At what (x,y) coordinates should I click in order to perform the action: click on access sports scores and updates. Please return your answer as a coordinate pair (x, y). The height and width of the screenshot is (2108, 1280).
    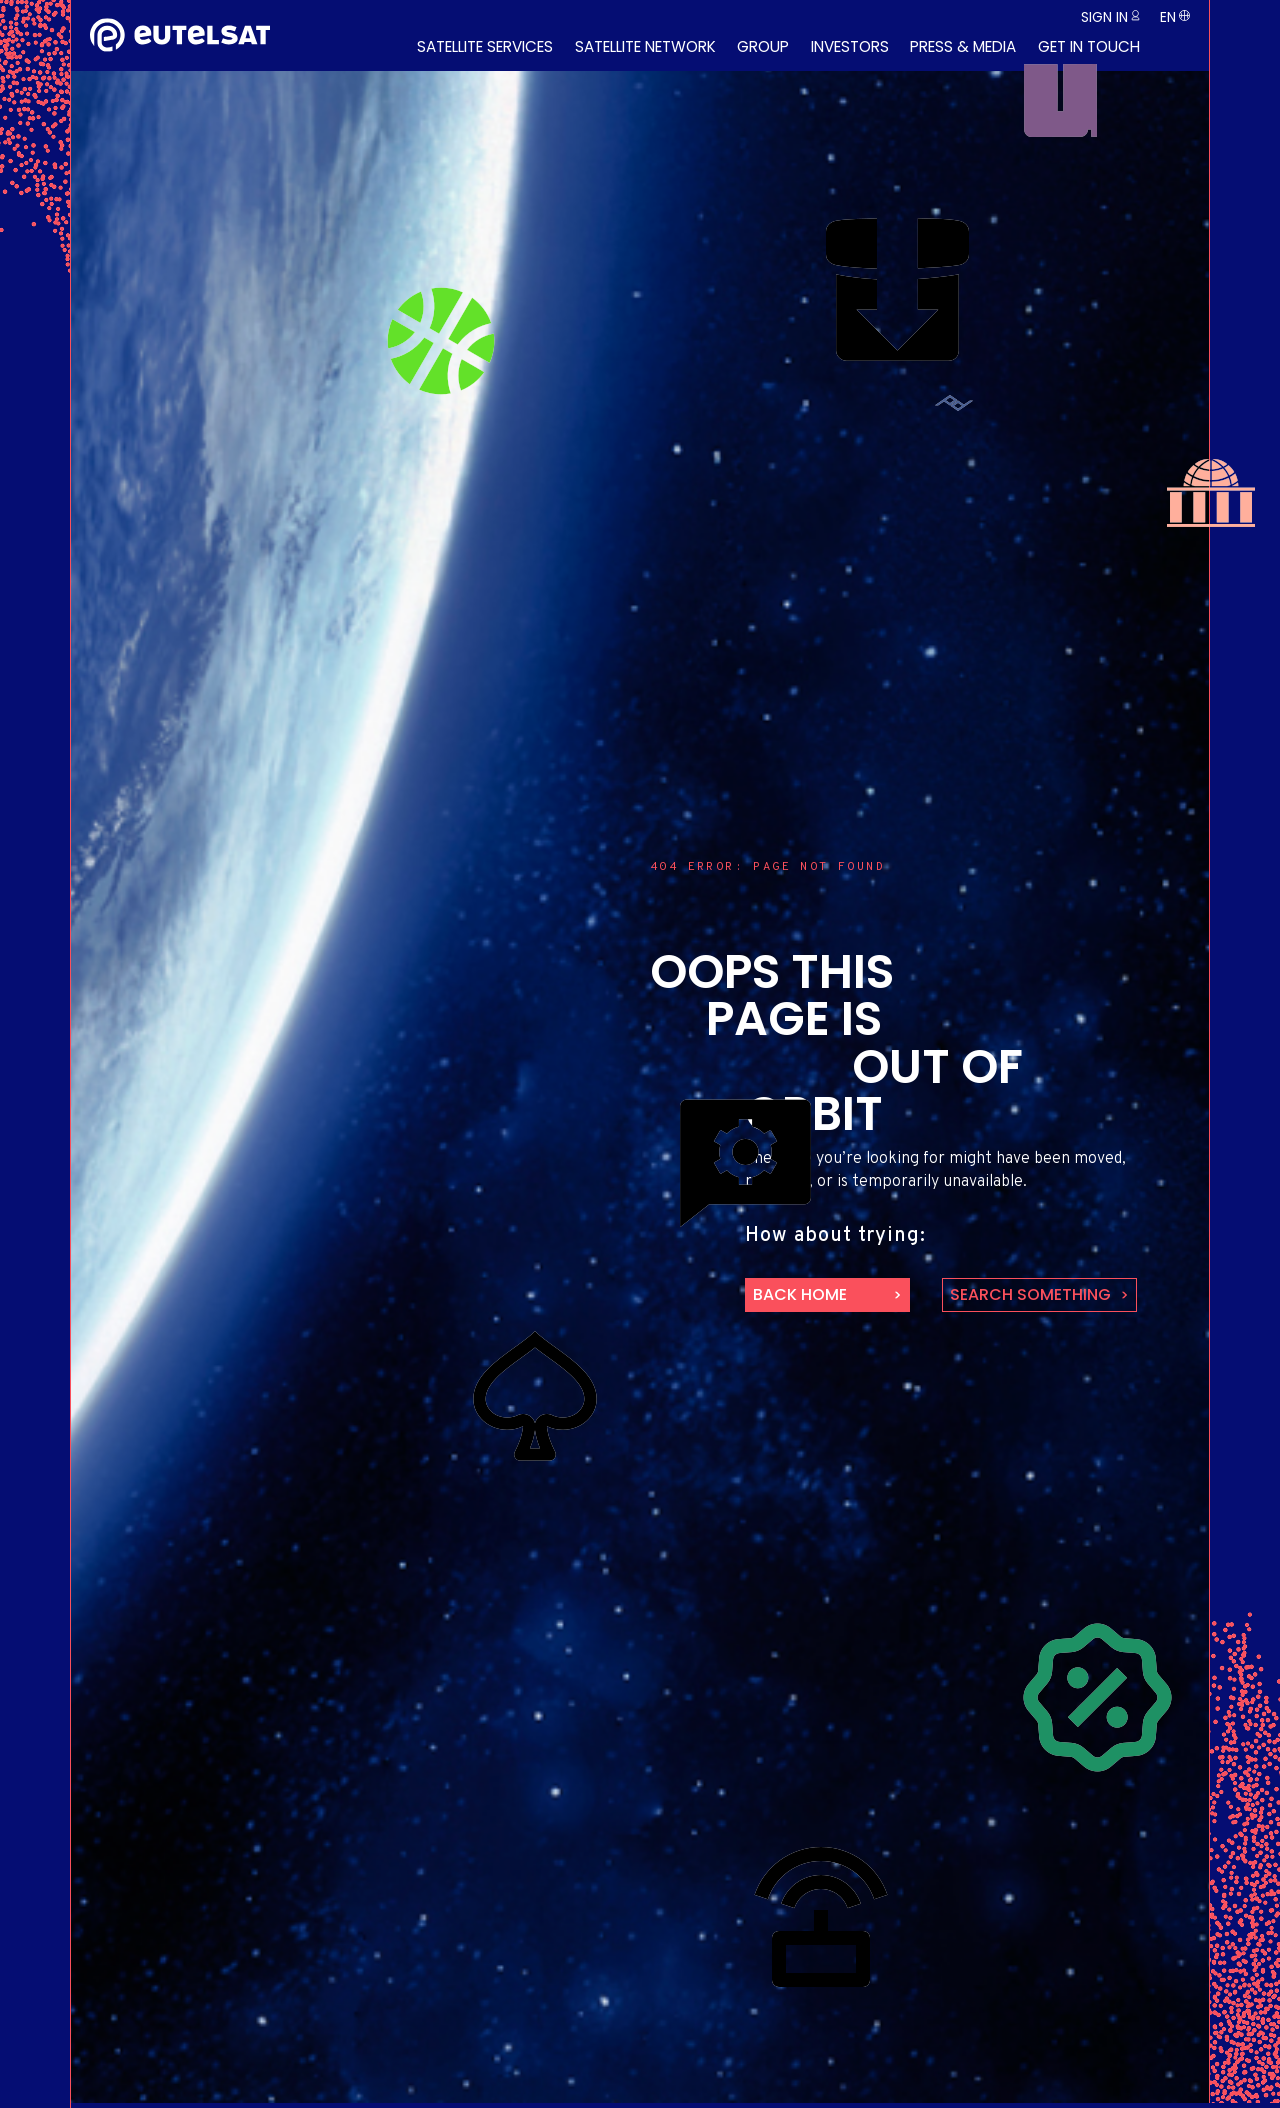
    Looking at the image, I should click on (441, 341).